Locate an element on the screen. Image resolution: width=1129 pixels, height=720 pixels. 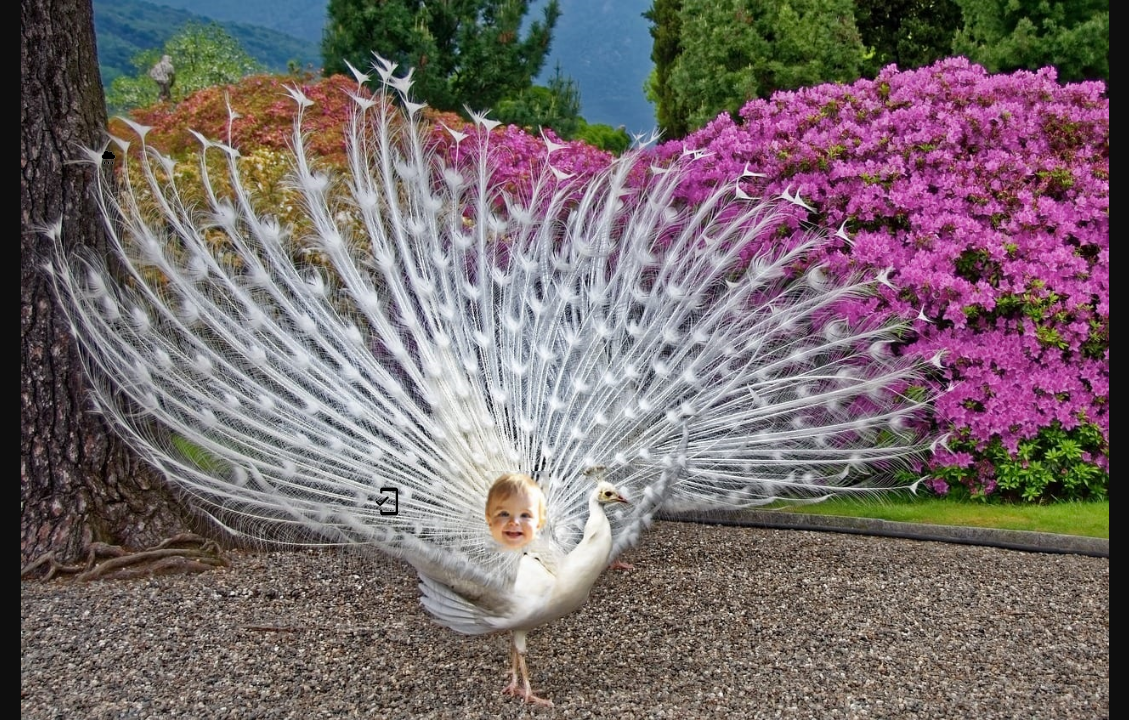
indicates rainy weather conditions is located at coordinates (108, 157).